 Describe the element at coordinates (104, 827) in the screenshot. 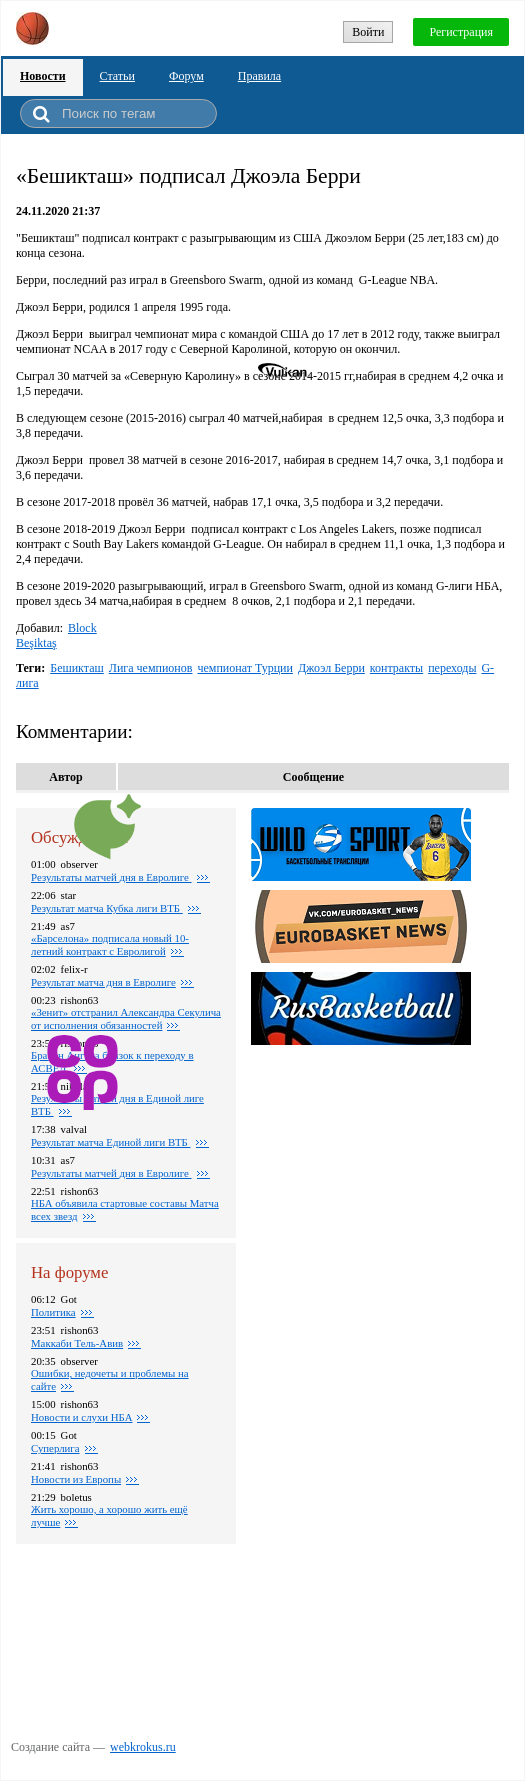

I see `start a conversation with AI assistant` at that location.